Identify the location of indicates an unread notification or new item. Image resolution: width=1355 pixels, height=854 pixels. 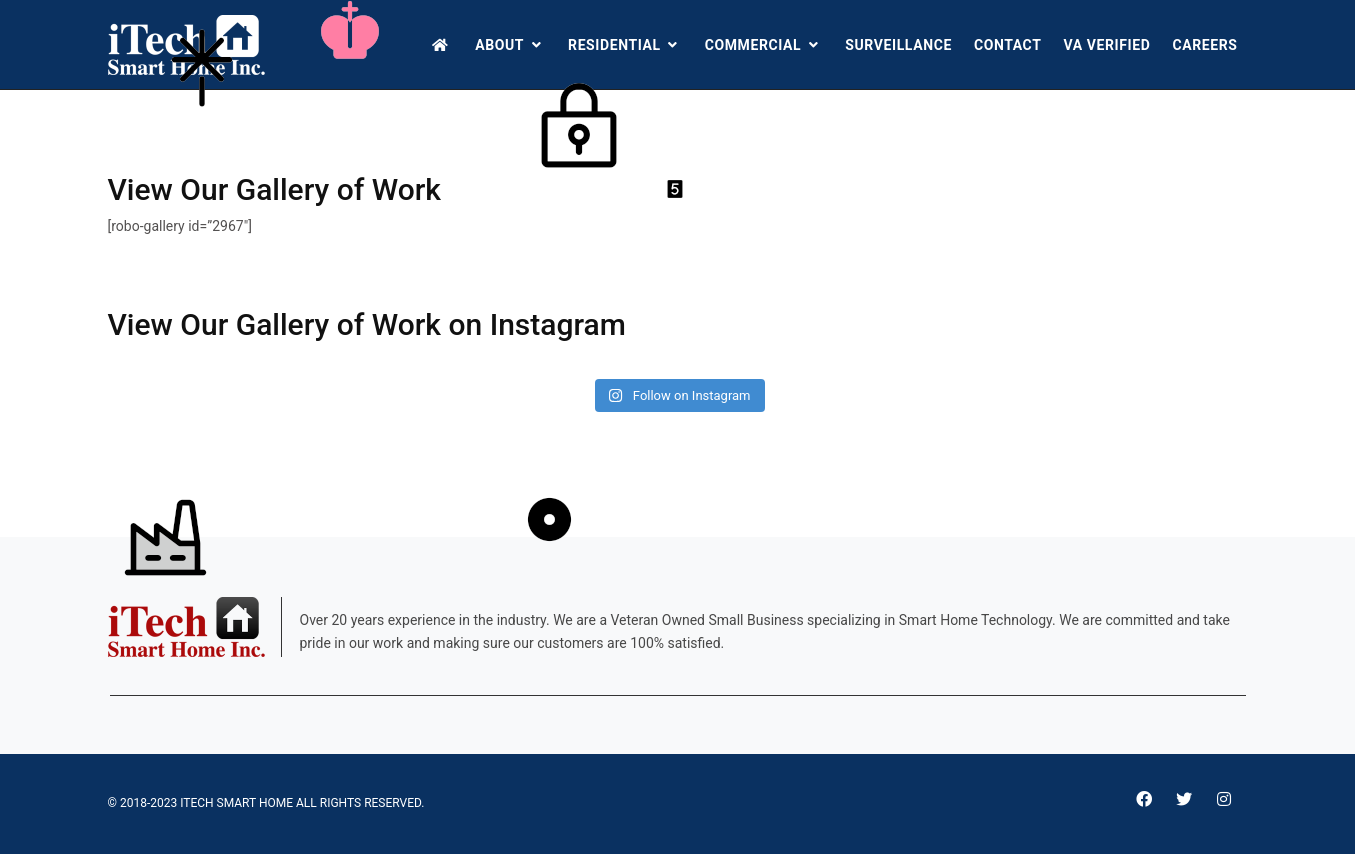
(549, 519).